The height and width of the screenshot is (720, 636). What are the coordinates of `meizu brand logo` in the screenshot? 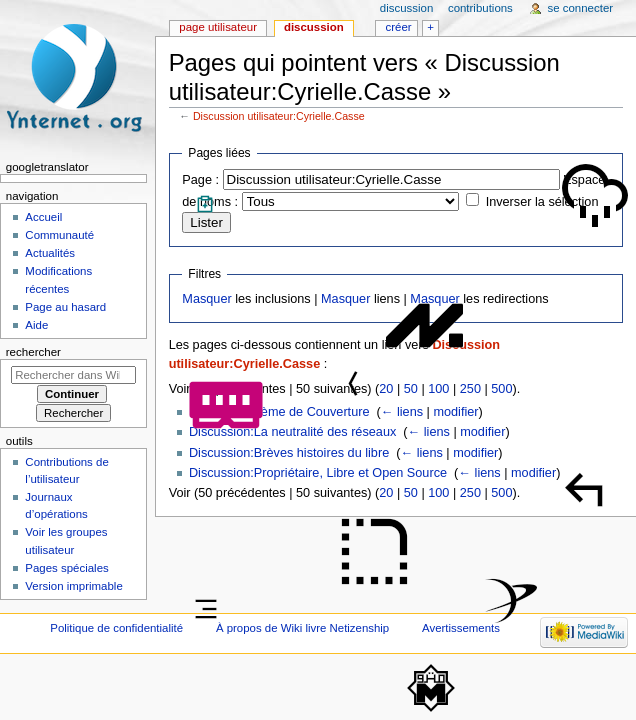 It's located at (424, 325).